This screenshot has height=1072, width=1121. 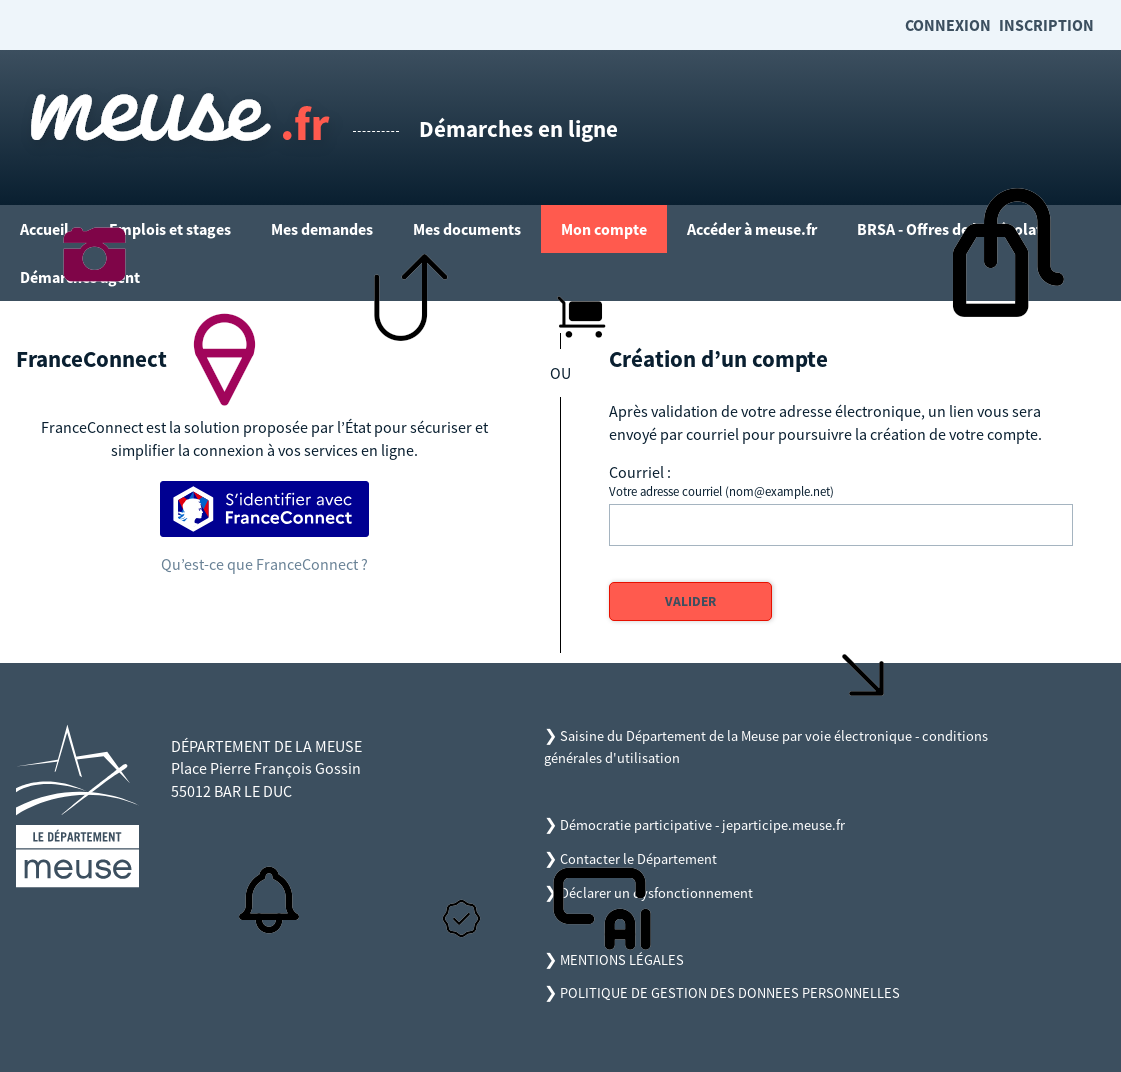 I want to click on view your shopping cart, so click(x=580, y=314).